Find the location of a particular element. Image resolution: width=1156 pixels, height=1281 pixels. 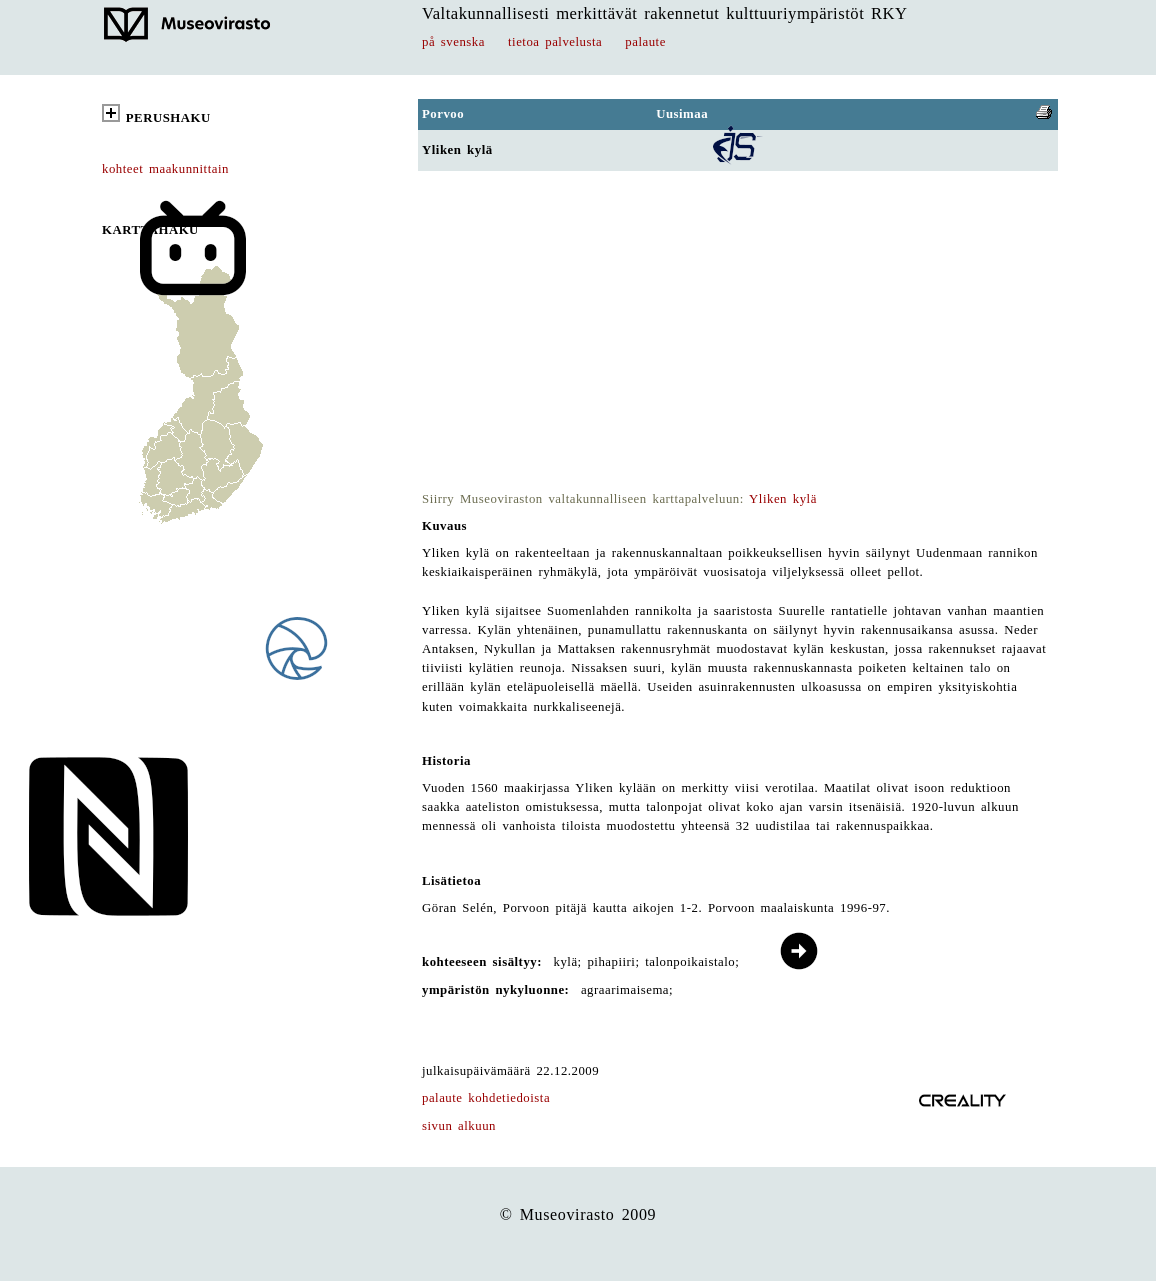

ejs templating engine logo is located at coordinates (738, 145).